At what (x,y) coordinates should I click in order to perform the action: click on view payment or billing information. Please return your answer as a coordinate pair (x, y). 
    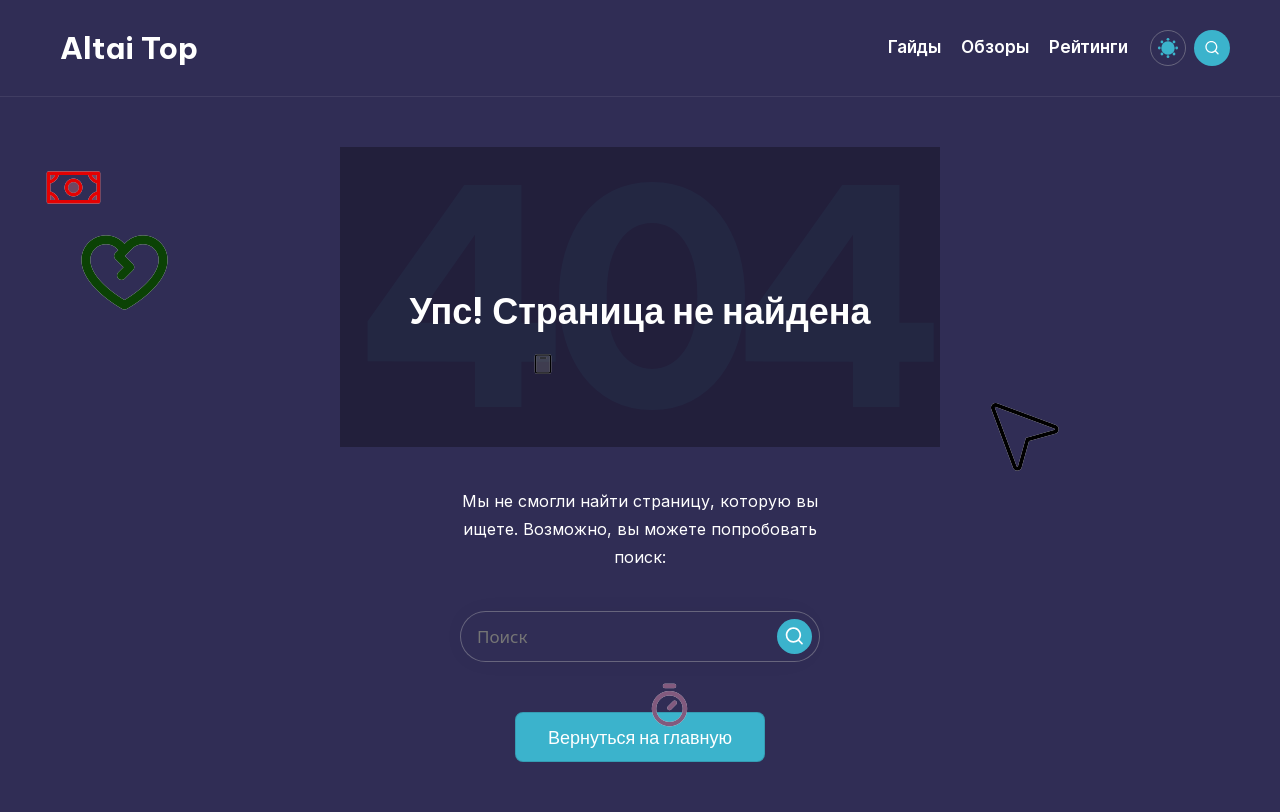
    Looking at the image, I should click on (73, 187).